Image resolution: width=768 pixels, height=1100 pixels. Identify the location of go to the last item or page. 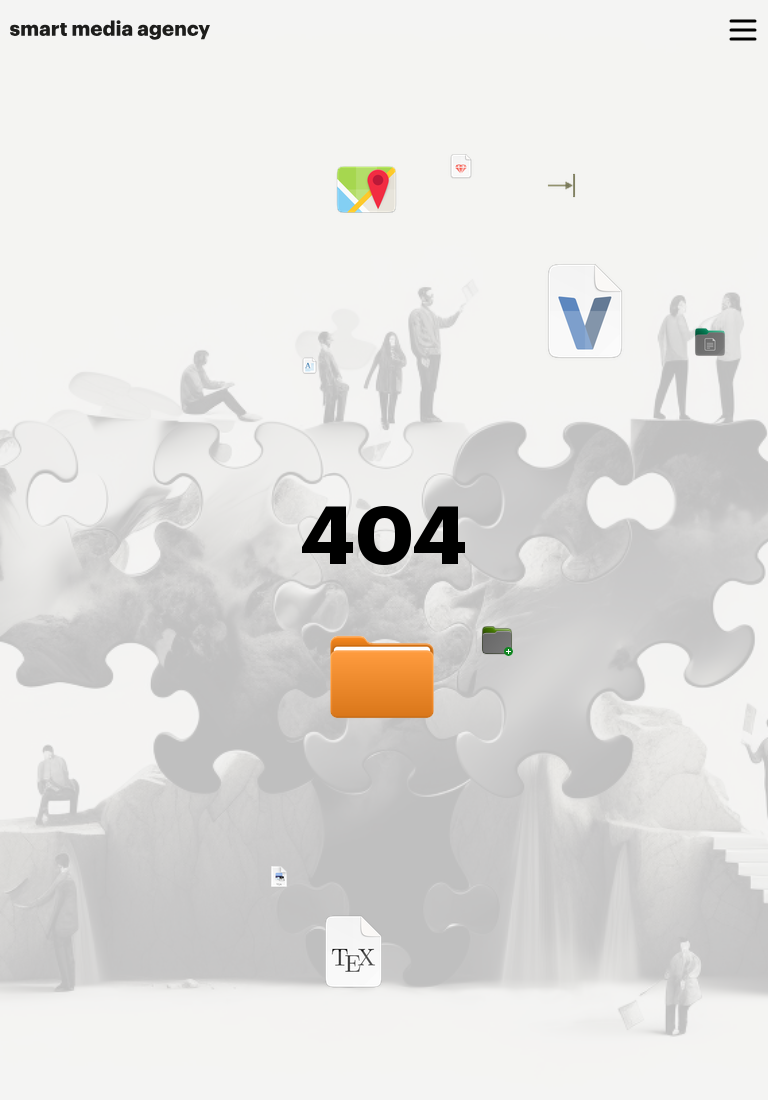
(561, 185).